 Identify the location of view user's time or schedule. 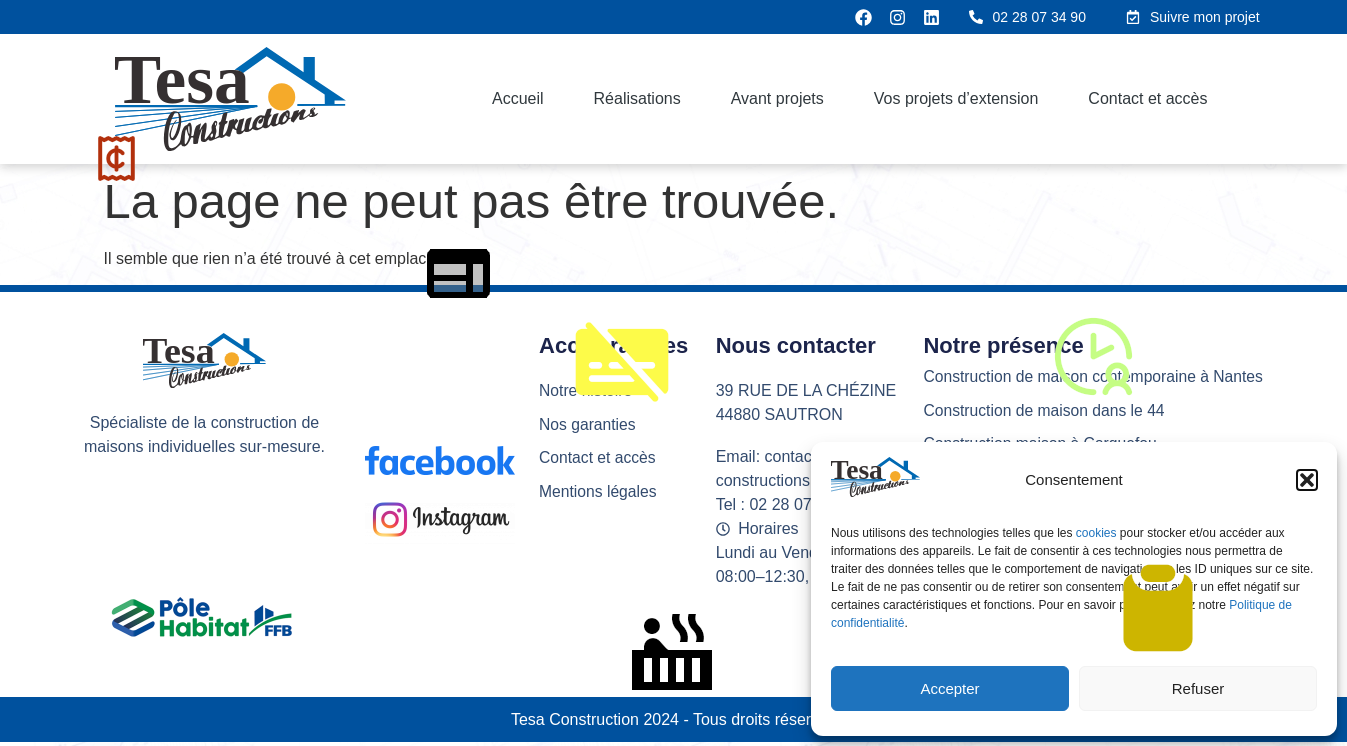
(1093, 356).